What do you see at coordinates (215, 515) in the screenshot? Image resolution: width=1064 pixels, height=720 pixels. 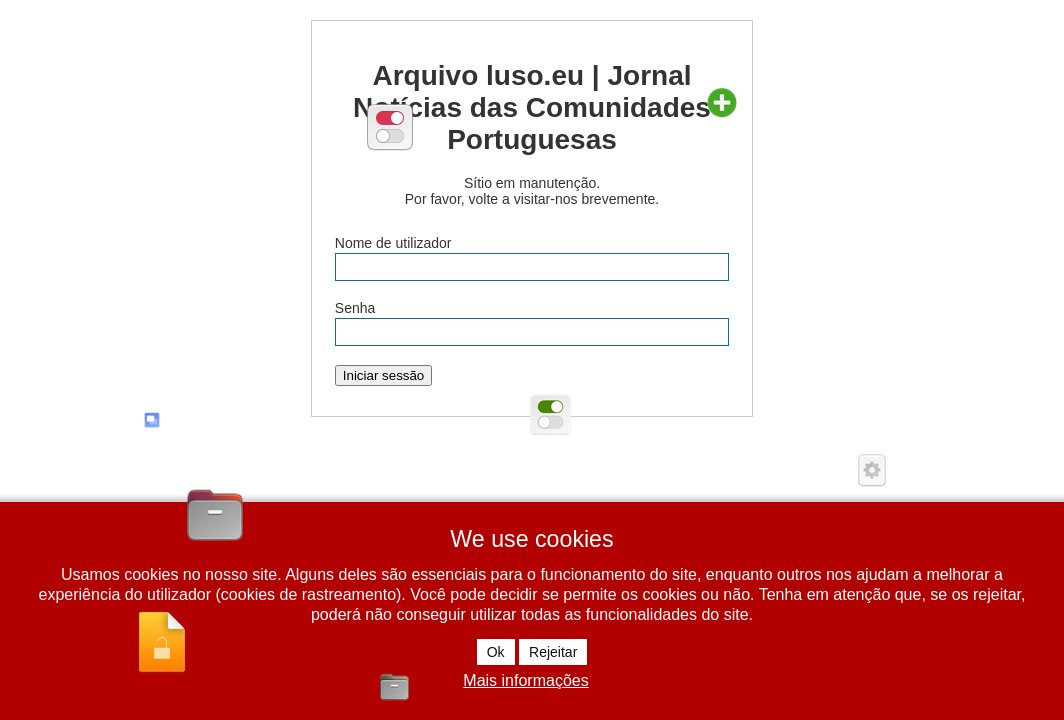 I see `open the file manager application` at bounding box center [215, 515].